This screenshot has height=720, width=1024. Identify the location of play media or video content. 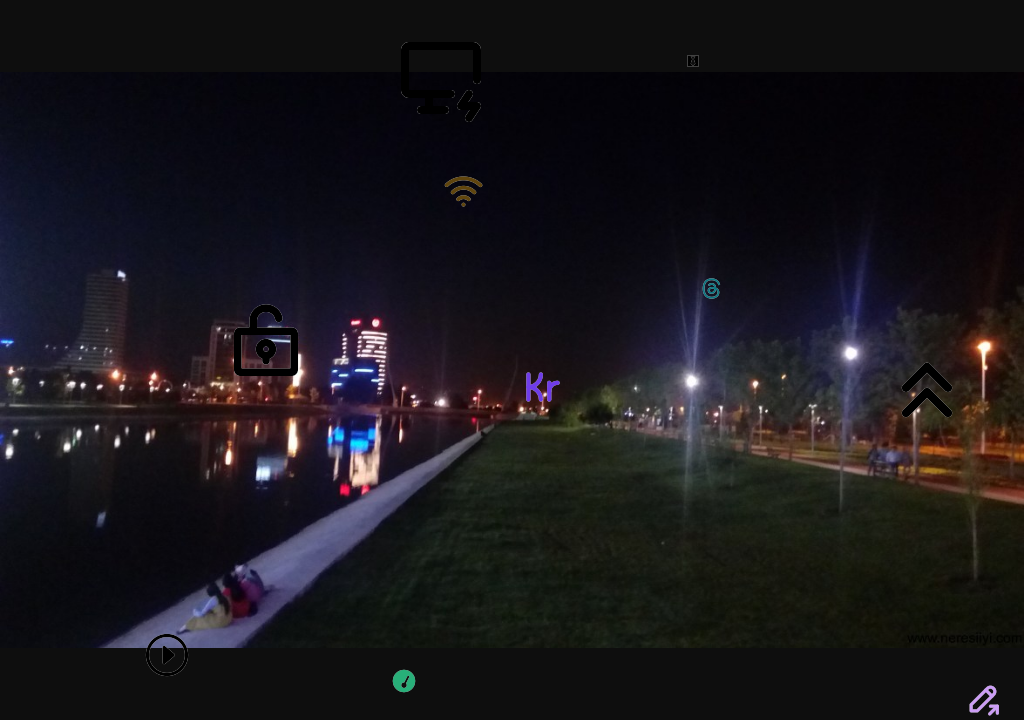
(167, 655).